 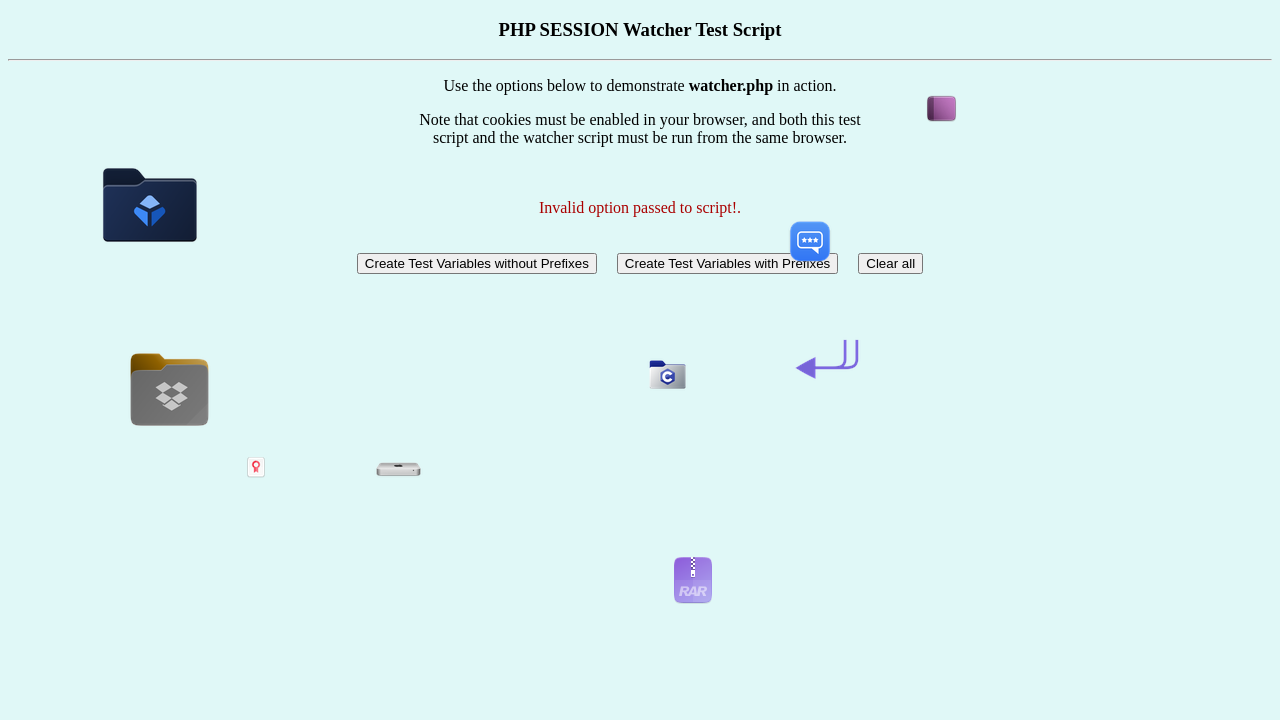 What do you see at coordinates (169, 389) in the screenshot?
I see `open your dropbox synced folder` at bounding box center [169, 389].